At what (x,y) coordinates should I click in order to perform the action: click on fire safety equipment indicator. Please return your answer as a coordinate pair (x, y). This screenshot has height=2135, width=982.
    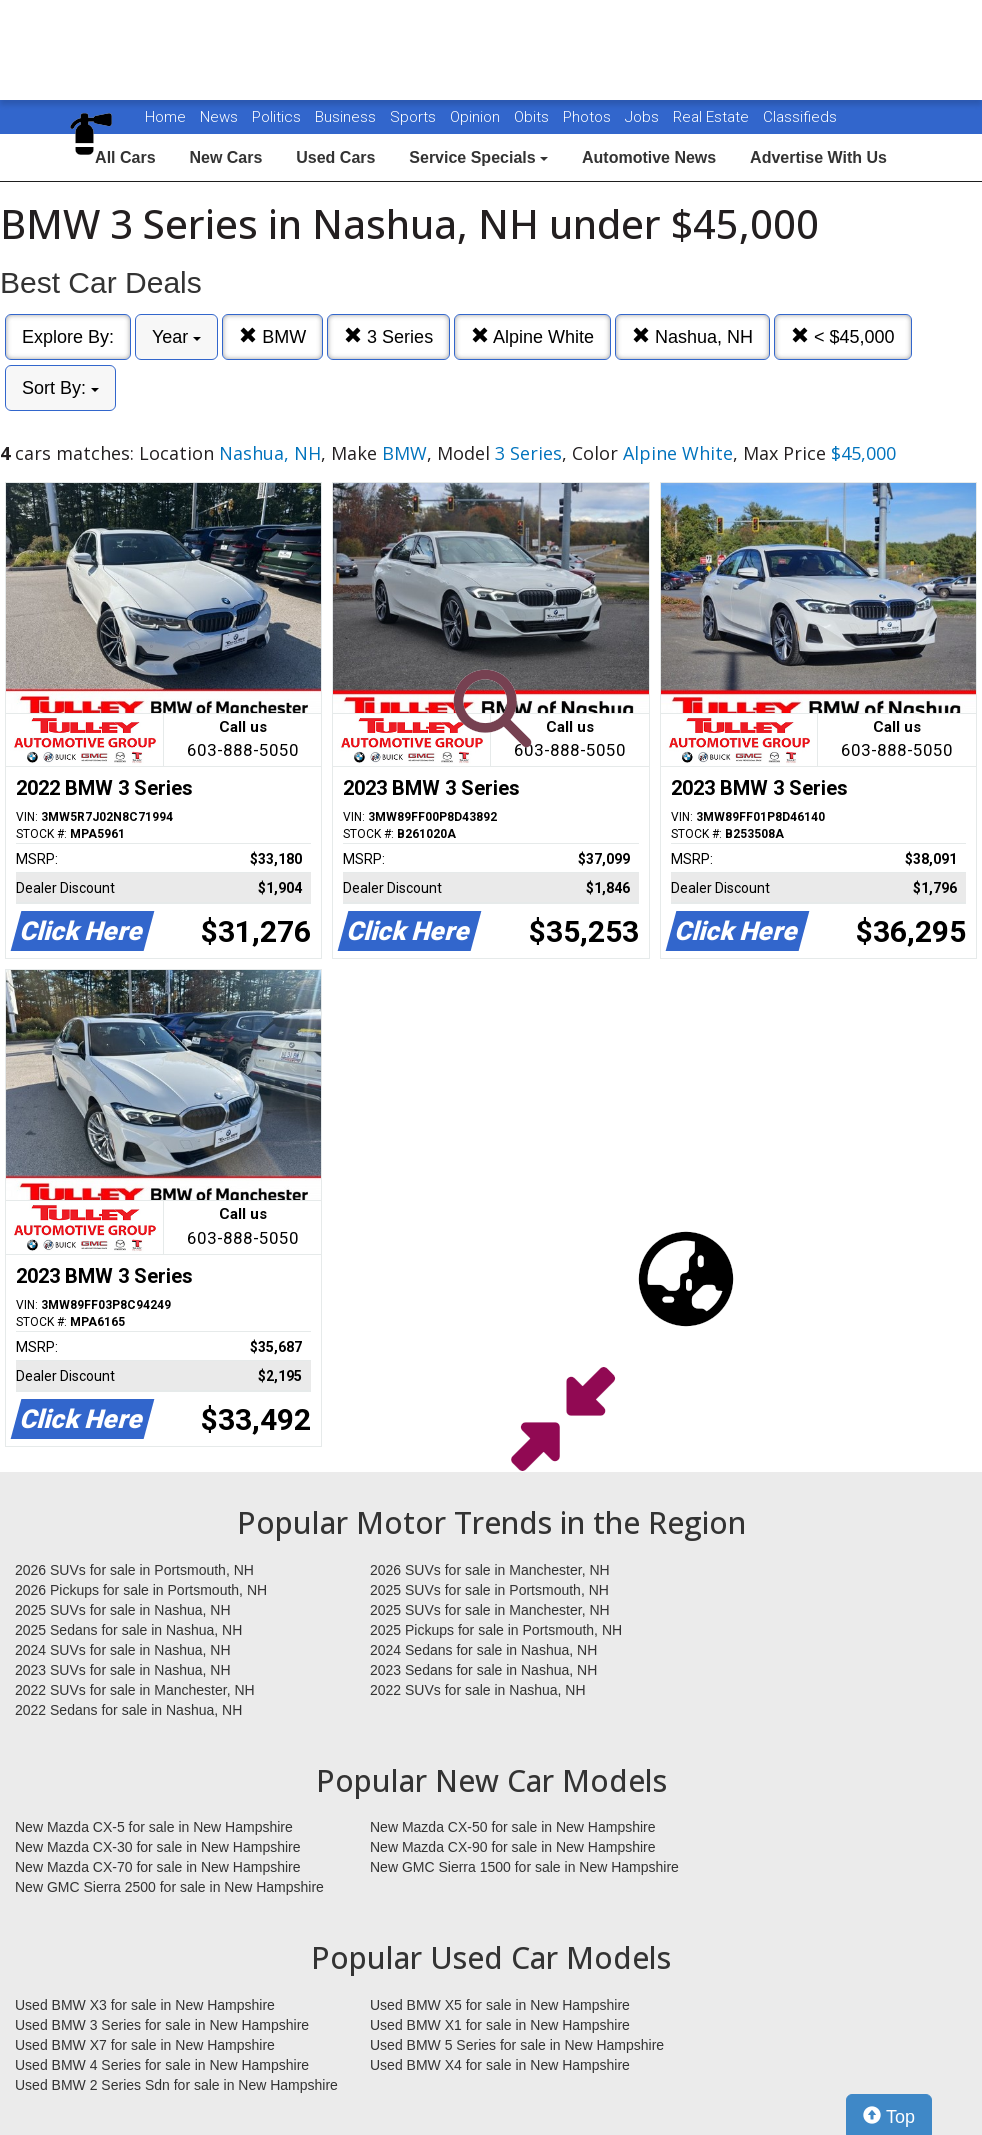
    Looking at the image, I should click on (91, 134).